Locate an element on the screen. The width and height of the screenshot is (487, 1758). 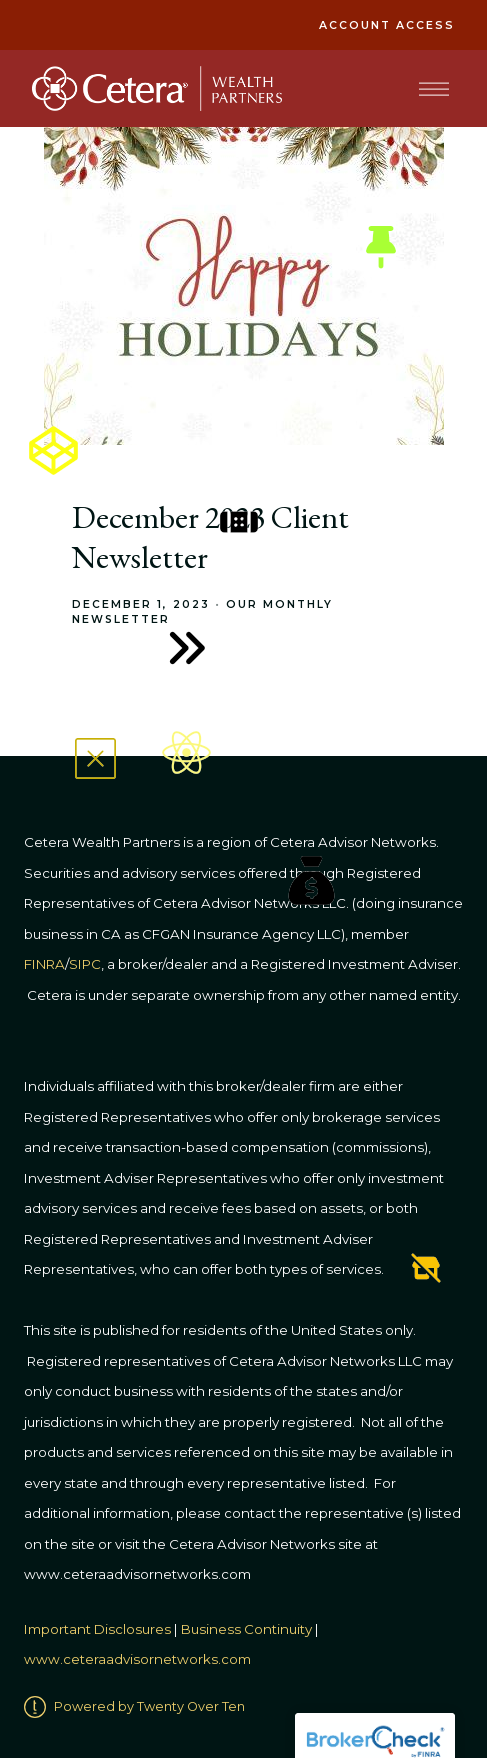
pin an item to keep it visible is located at coordinates (381, 246).